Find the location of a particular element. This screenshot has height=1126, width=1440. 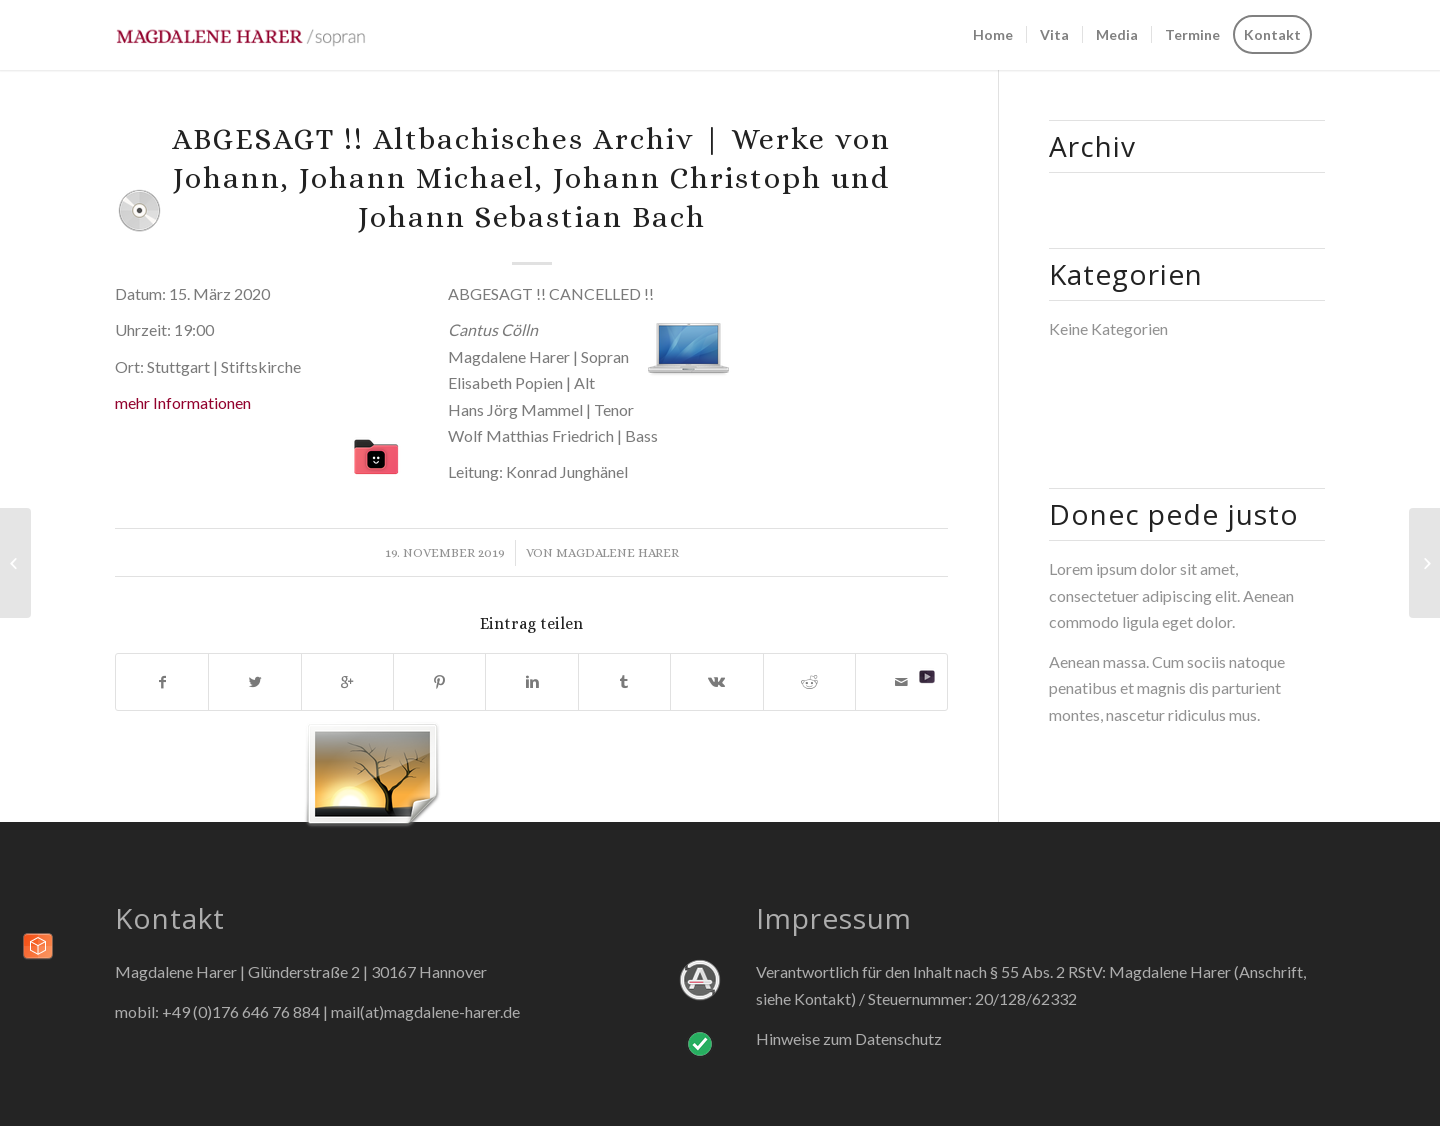

check for available system updates is located at coordinates (700, 980).